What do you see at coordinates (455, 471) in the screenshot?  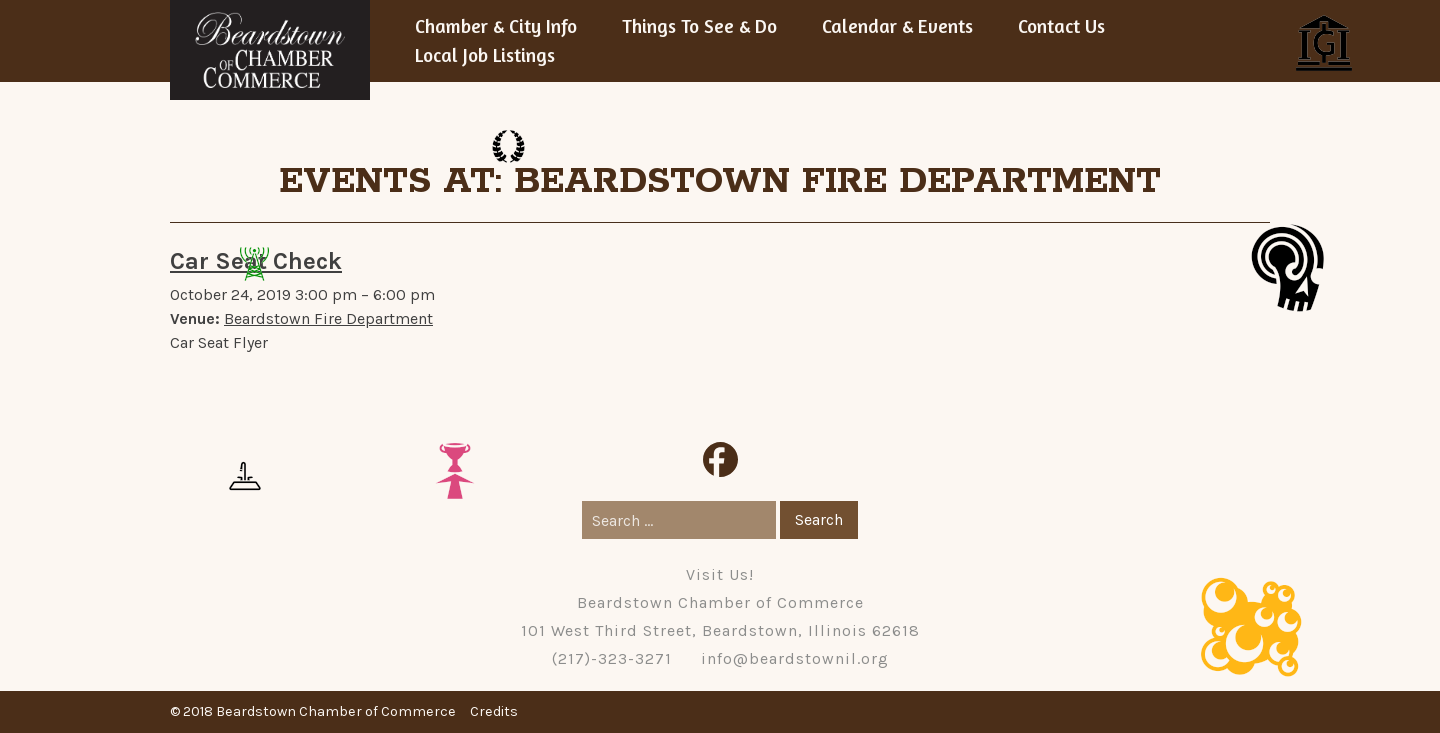 I see `view achievement goals` at bounding box center [455, 471].